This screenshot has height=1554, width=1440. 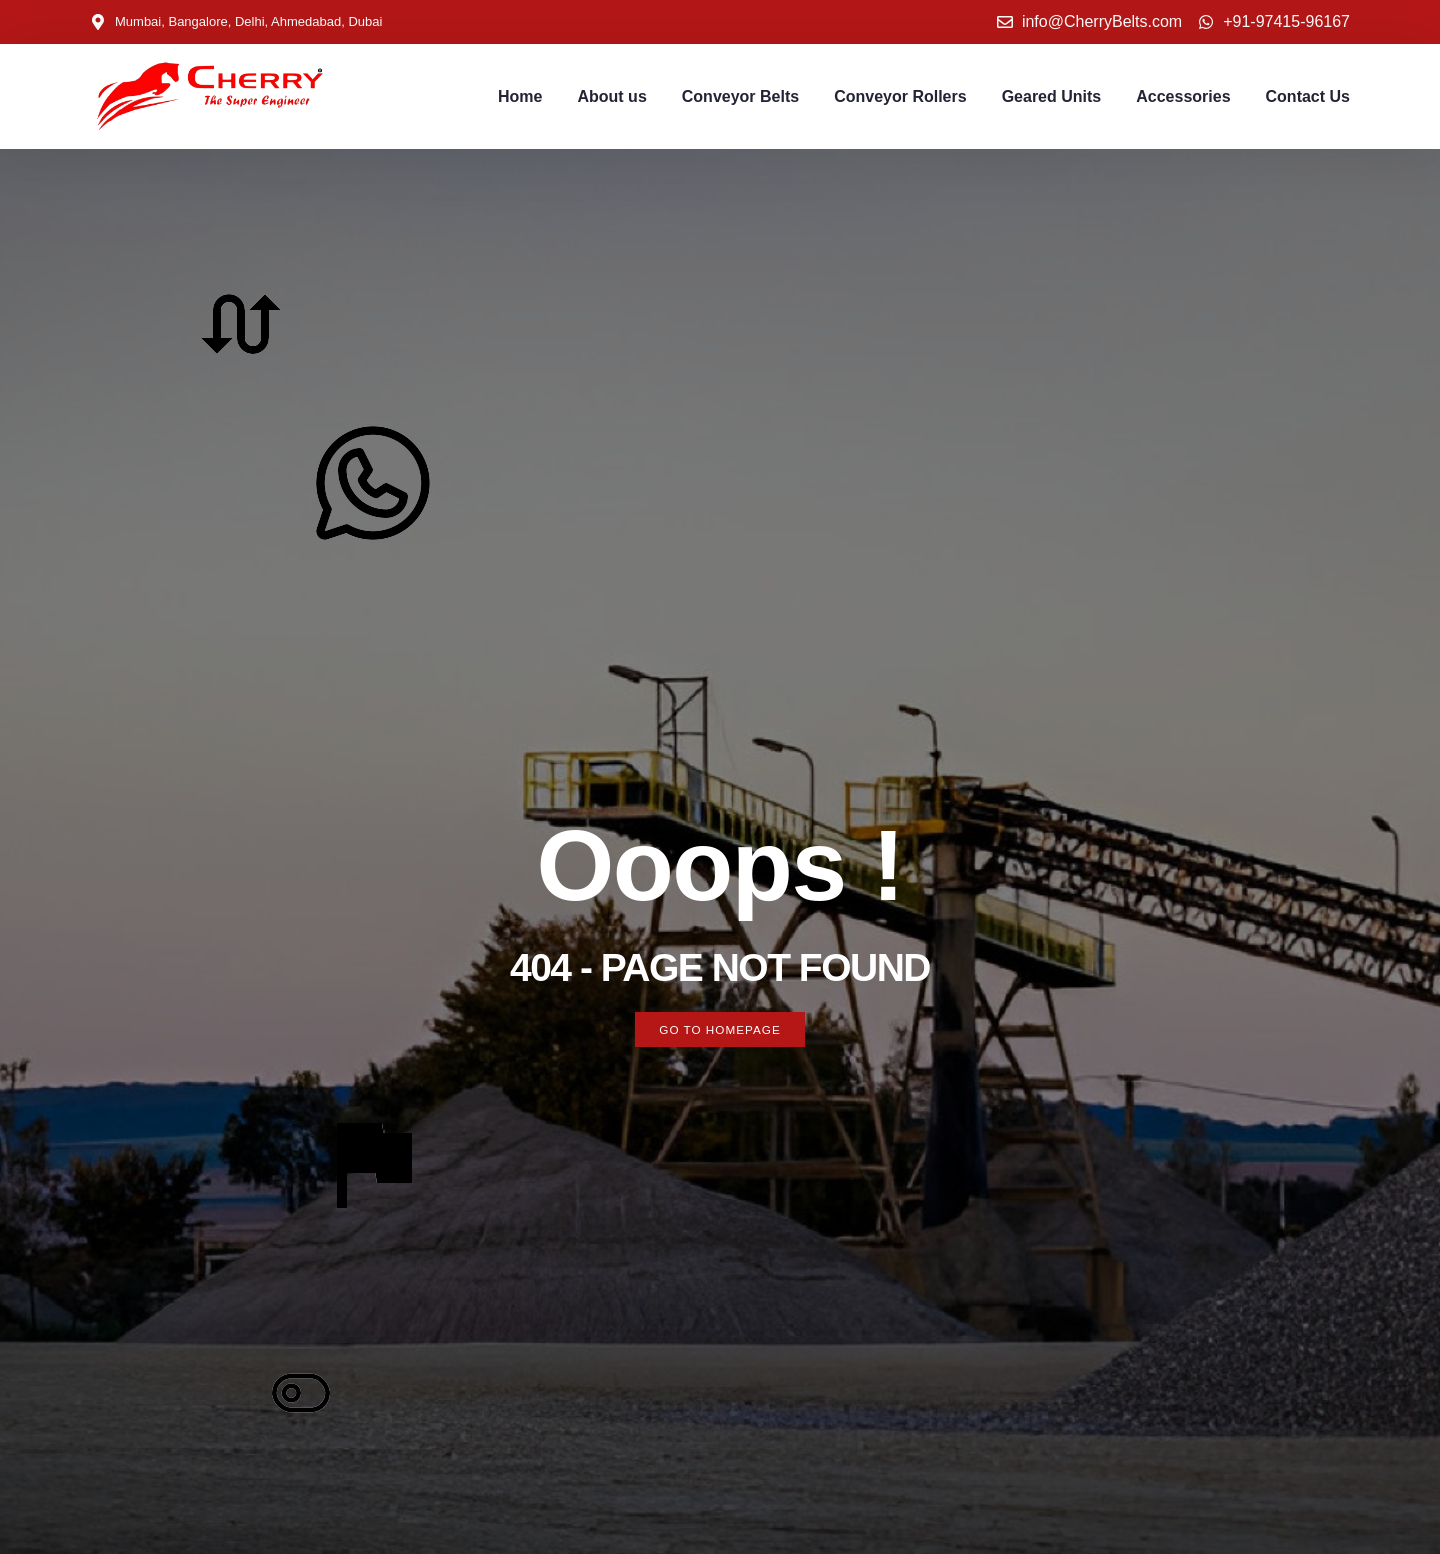 What do you see at coordinates (241, 326) in the screenshot?
I see `swap or switch between active calls` at bounding box center [241, 326].